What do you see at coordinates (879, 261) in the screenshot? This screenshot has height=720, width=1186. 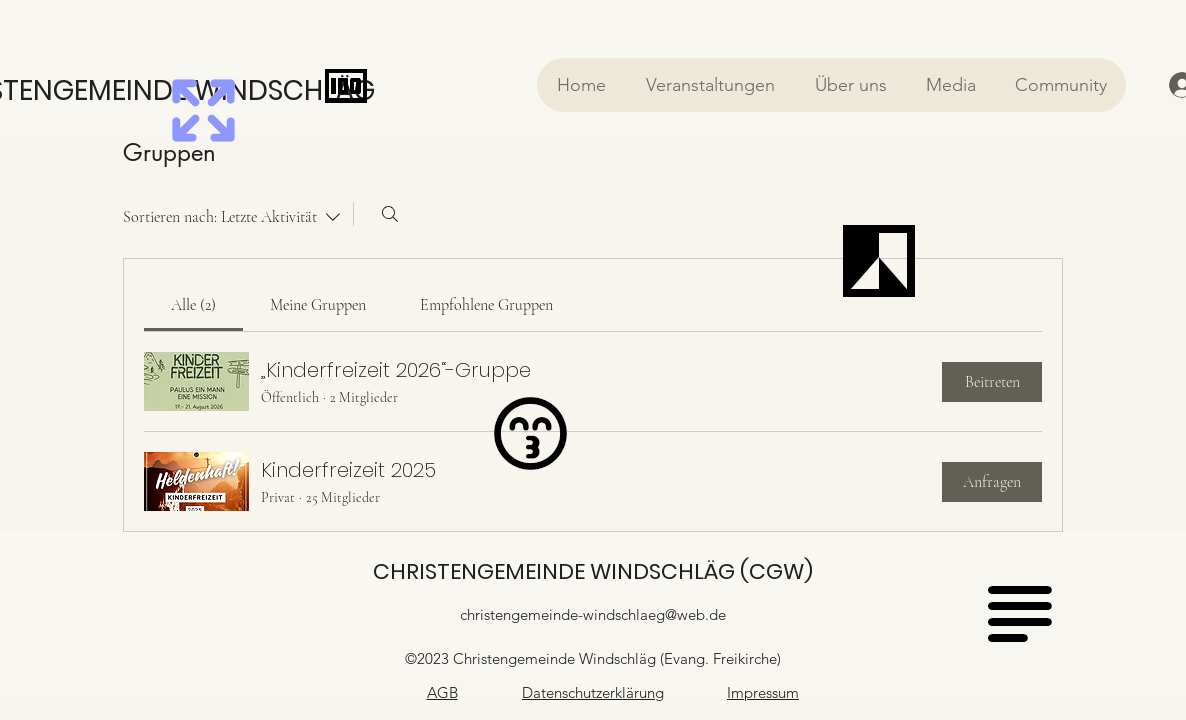 I see `apply black and white filter to image` at bounding box center [879, 261].